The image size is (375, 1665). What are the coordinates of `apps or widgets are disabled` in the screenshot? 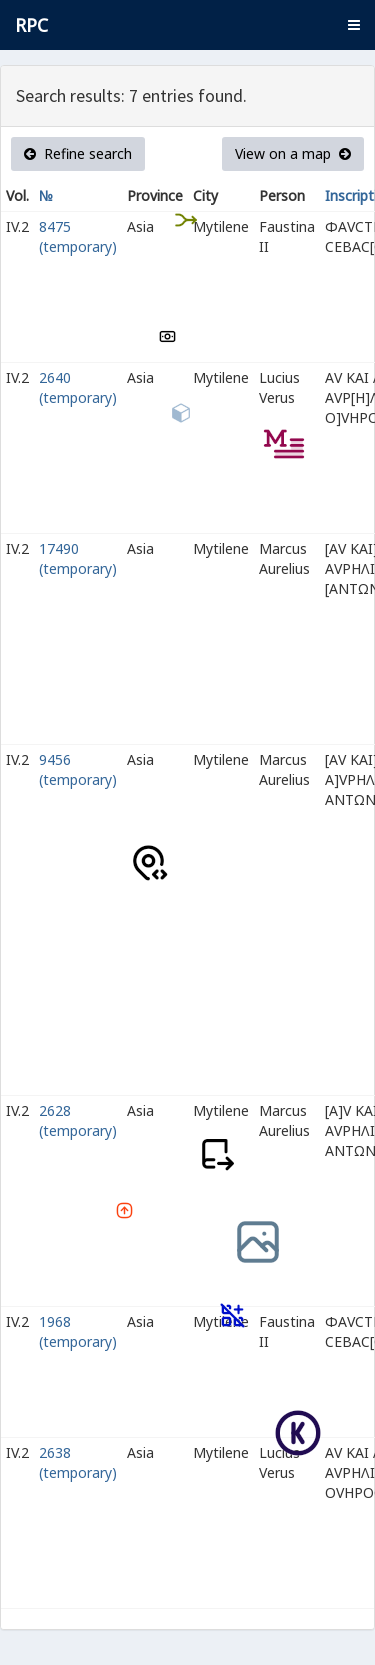 It's located at (232, 1315).